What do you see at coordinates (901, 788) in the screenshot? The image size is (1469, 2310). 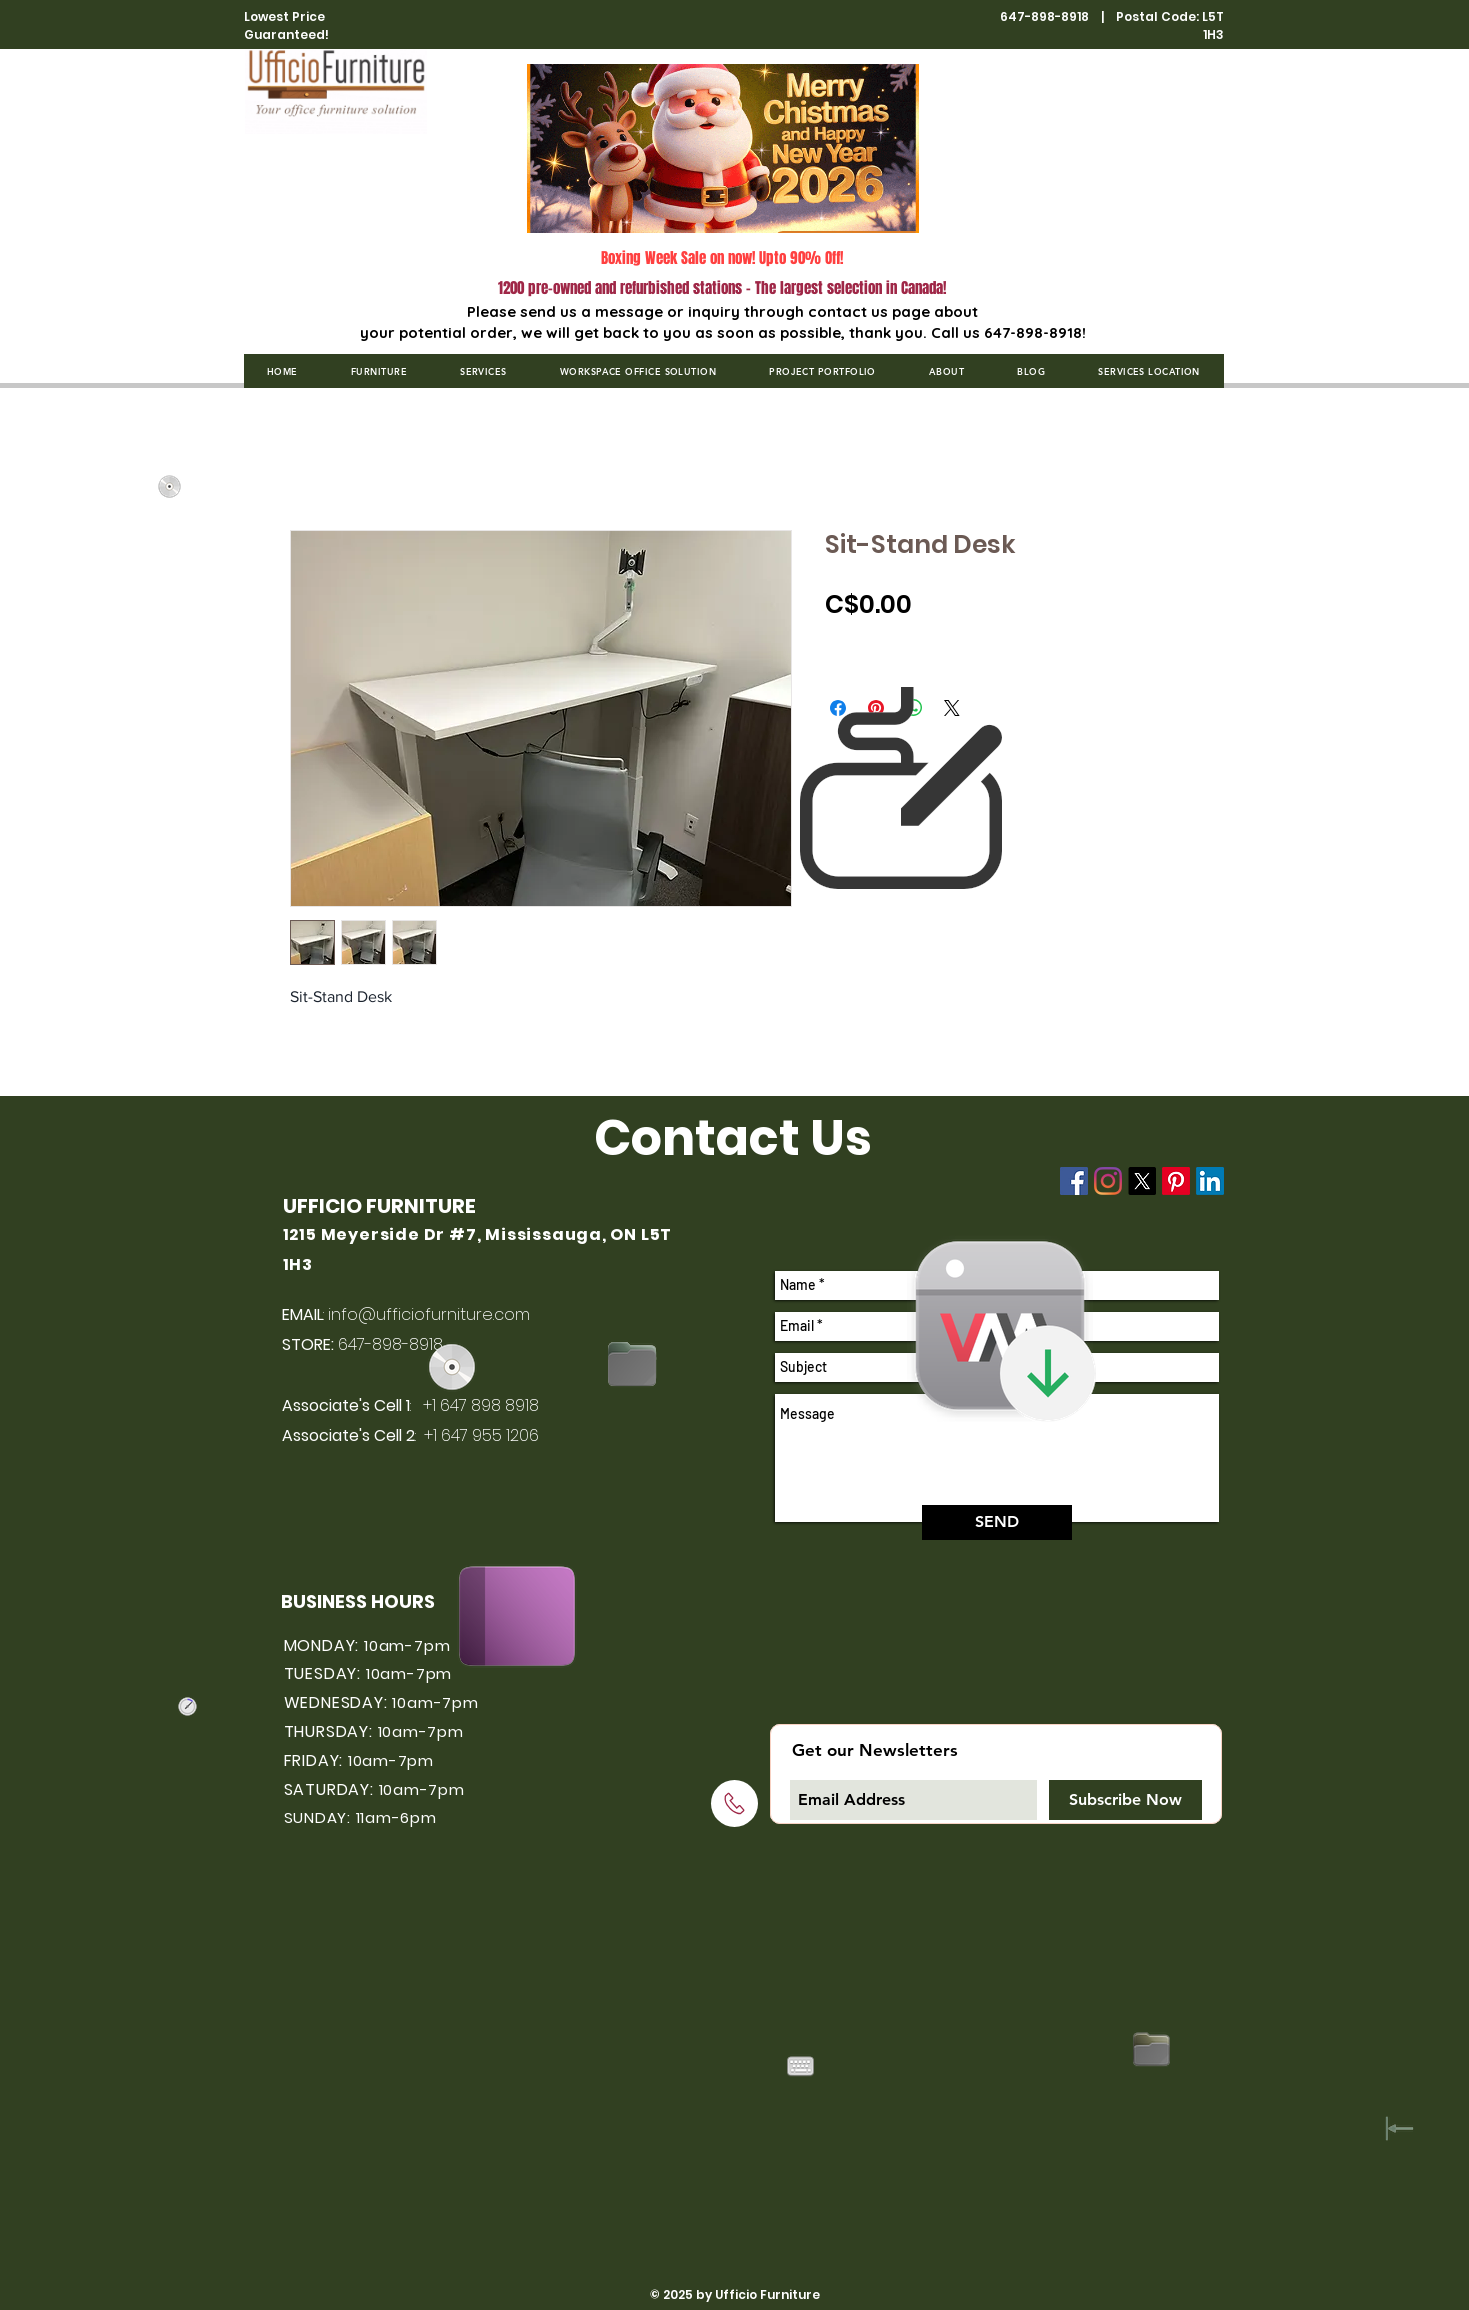 I see `configure wacom tablet settings` at bounding box center [901, 788].